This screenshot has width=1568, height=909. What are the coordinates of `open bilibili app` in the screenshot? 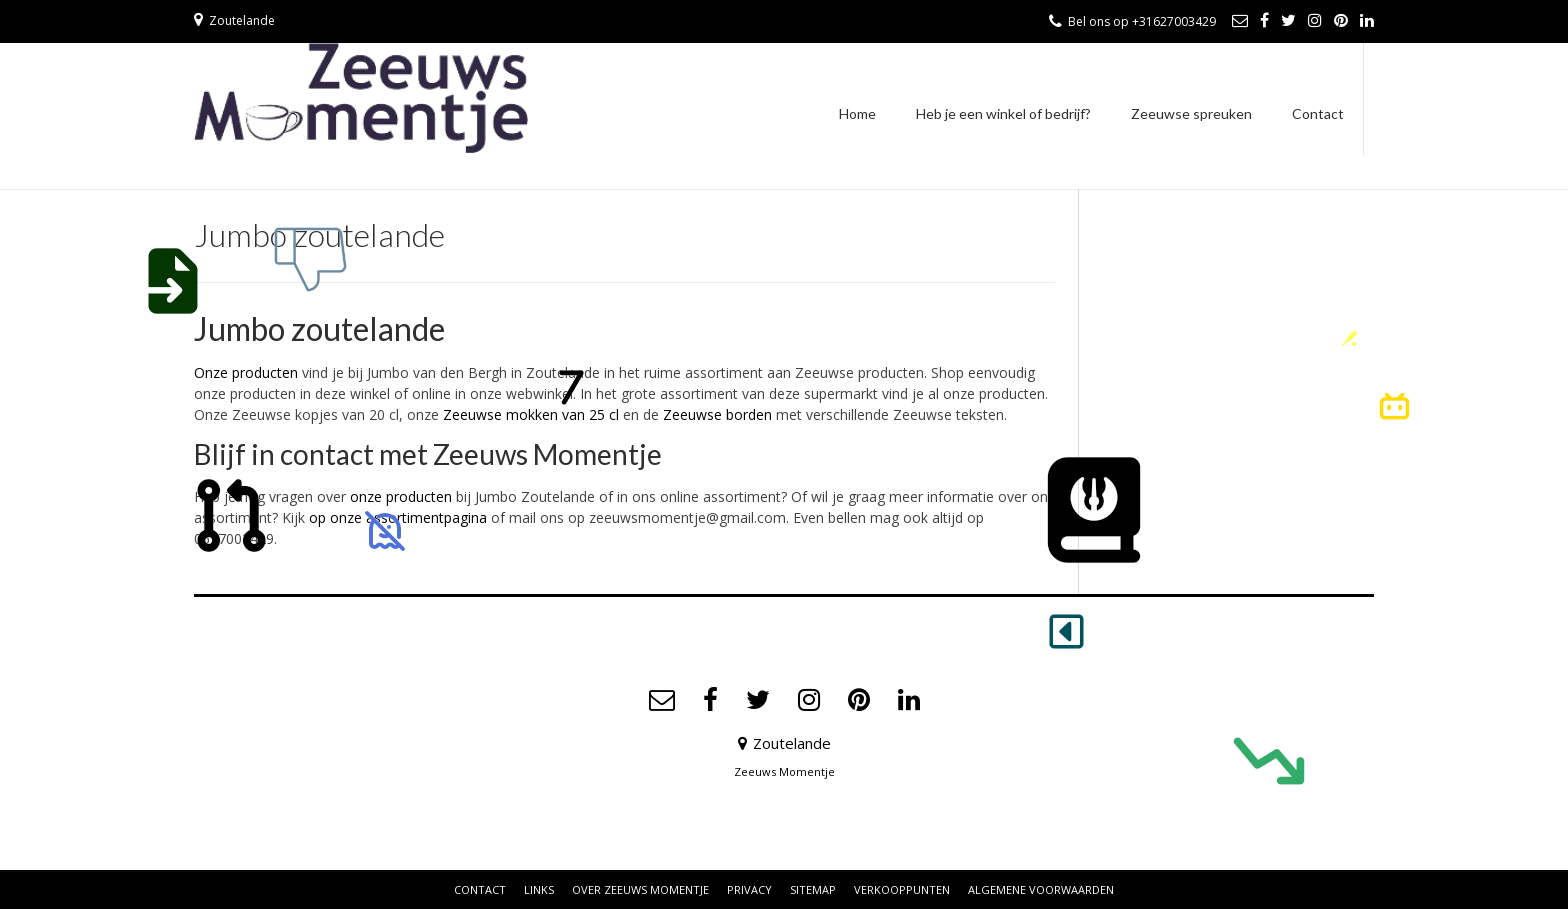 It's located at (1394, 407).